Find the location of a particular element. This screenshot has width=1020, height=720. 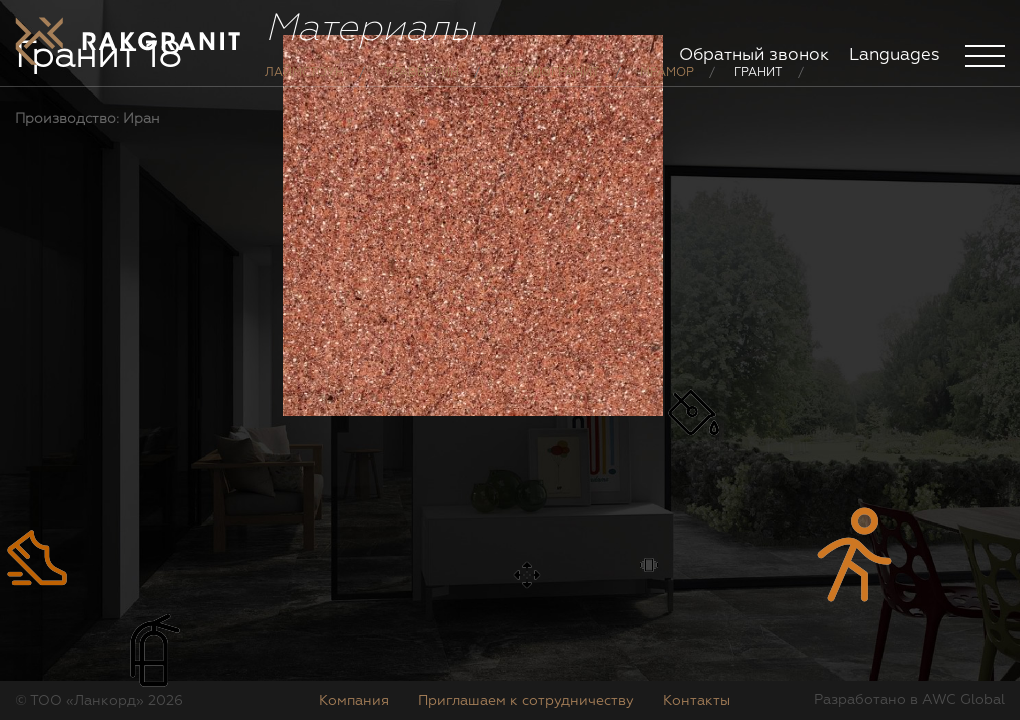

expand content to fullscreen is located at coordinates (527, 575).